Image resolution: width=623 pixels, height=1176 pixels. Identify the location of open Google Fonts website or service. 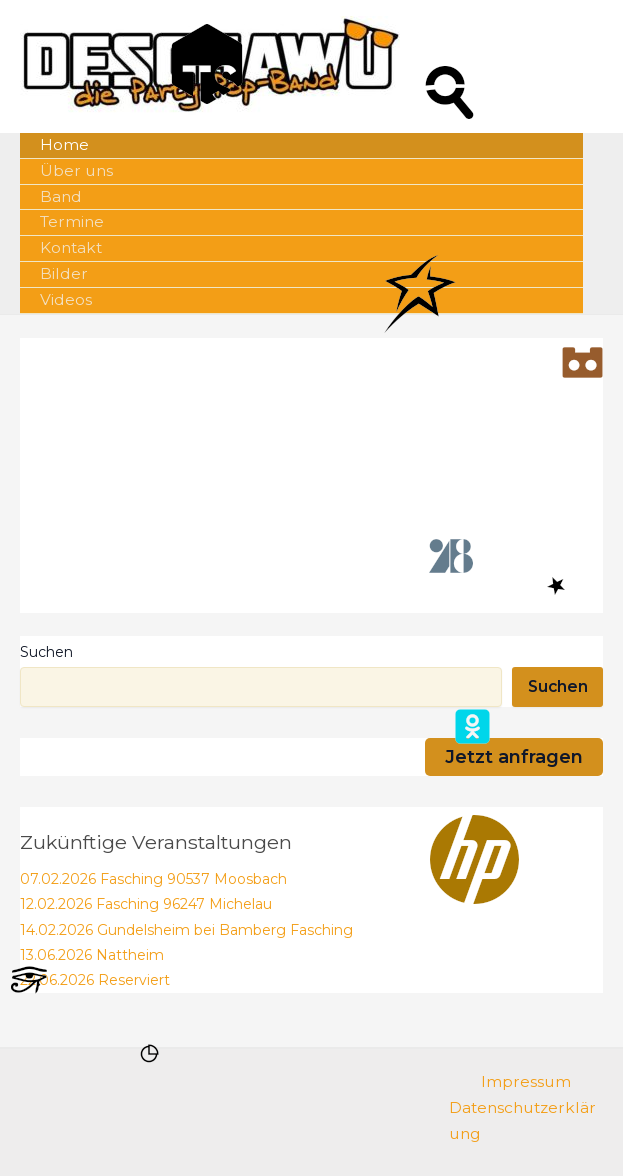
(451, 556).